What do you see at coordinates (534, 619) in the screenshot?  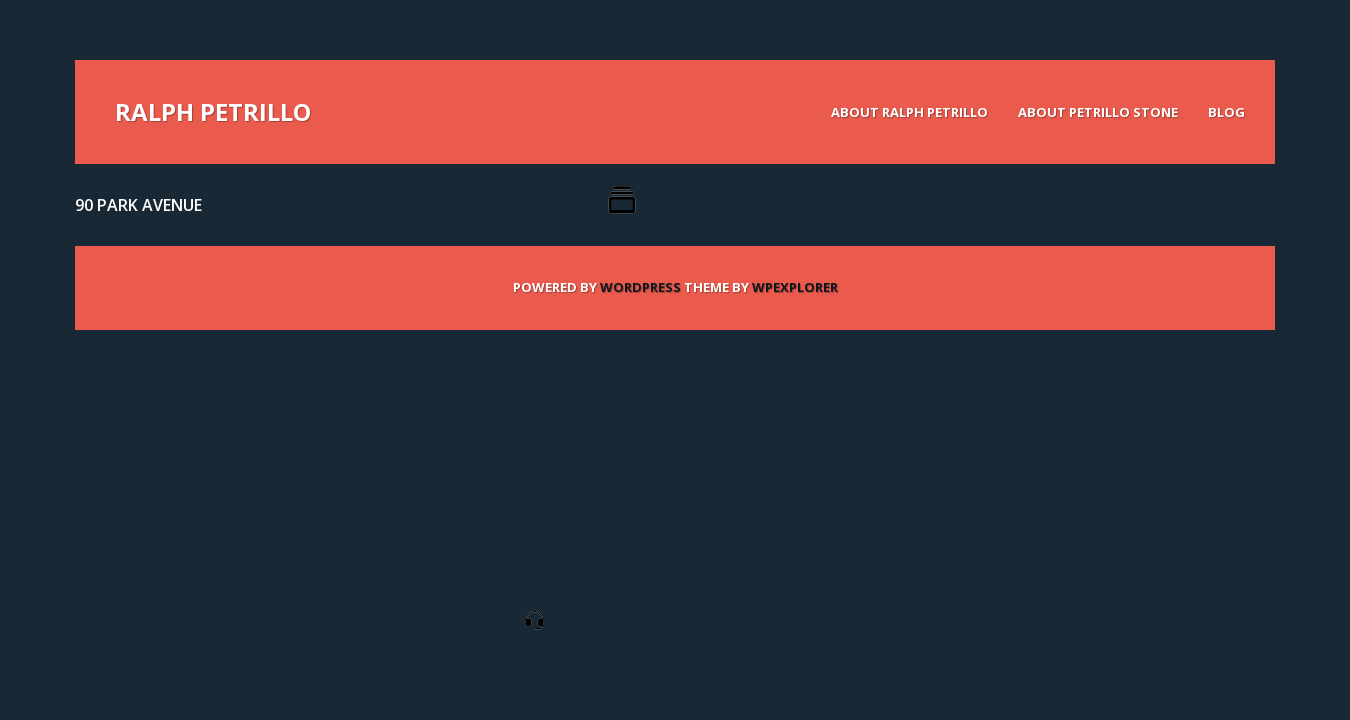 I see `contact customer support` at bounding box center [534, 619].